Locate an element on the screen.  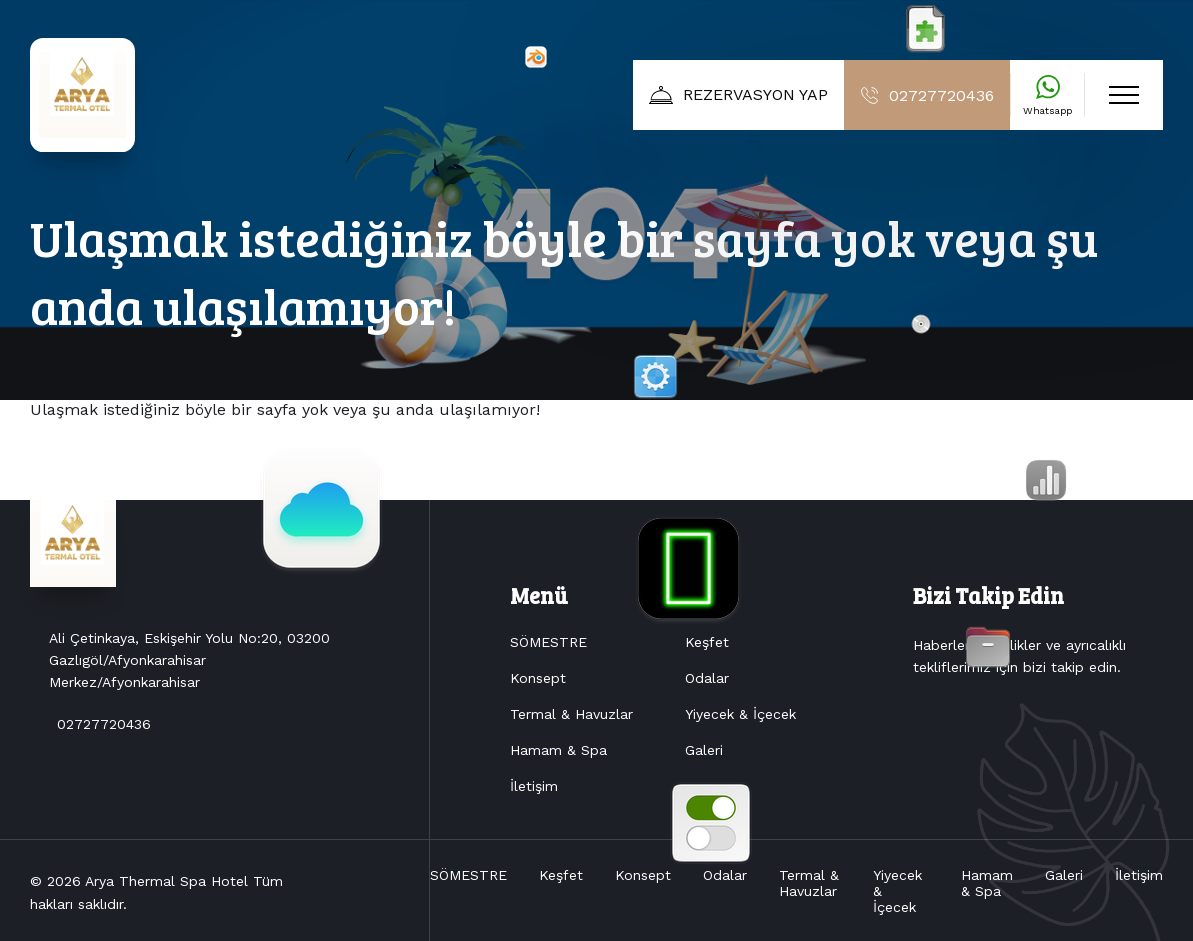
open iCloud app is located at coordinates (321, 509).